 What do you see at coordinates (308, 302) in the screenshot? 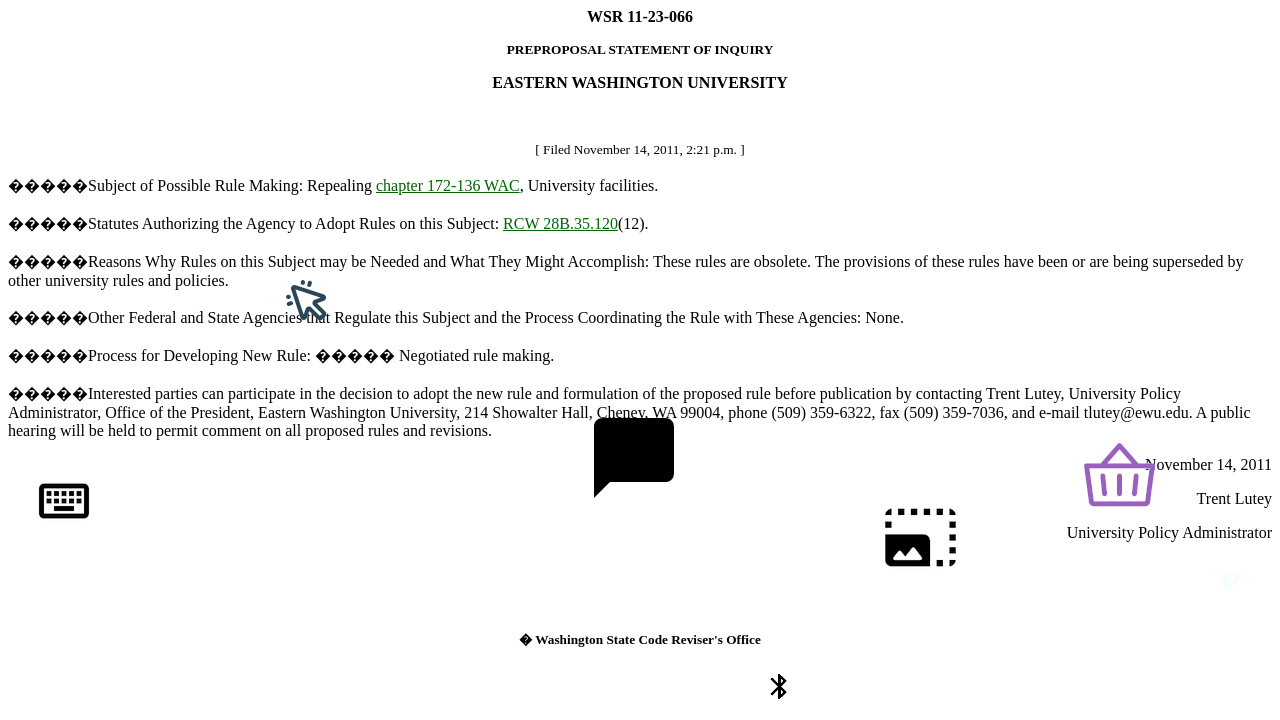
I see `click or tap to interact` at bounding box center [308, 302].